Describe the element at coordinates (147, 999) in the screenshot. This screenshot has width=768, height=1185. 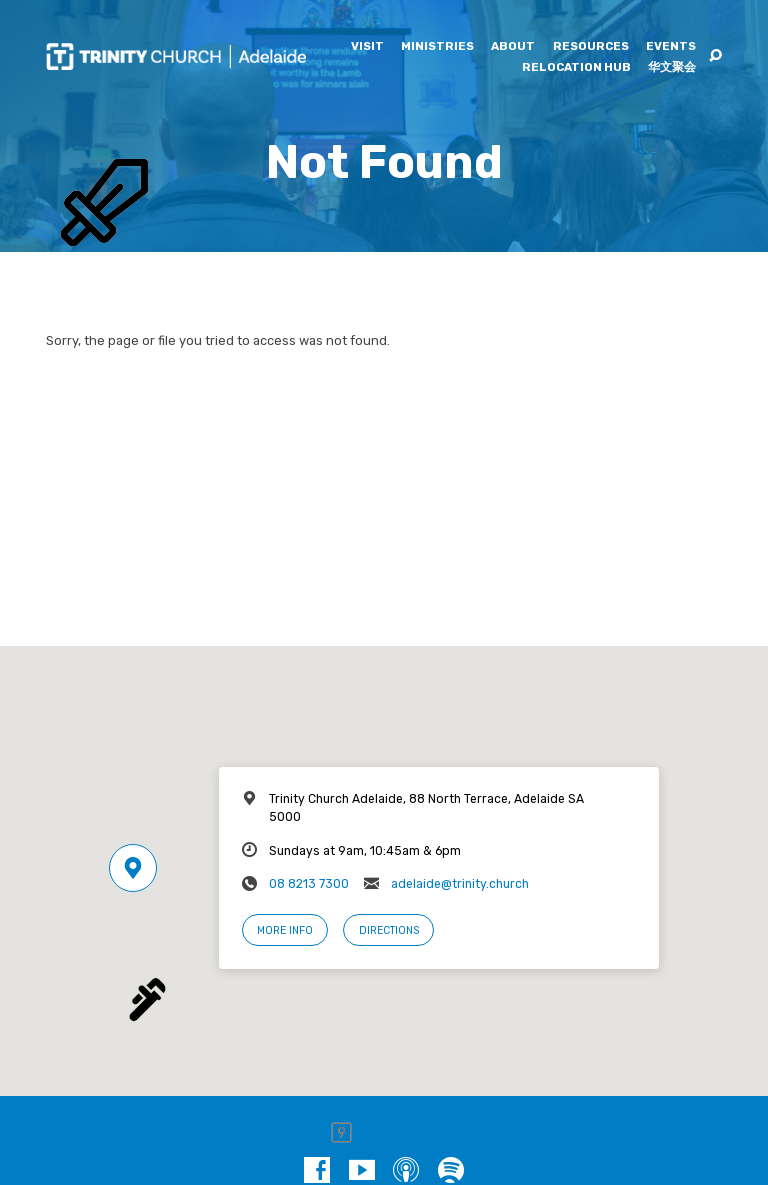
I see `access plumbing services` at that location.